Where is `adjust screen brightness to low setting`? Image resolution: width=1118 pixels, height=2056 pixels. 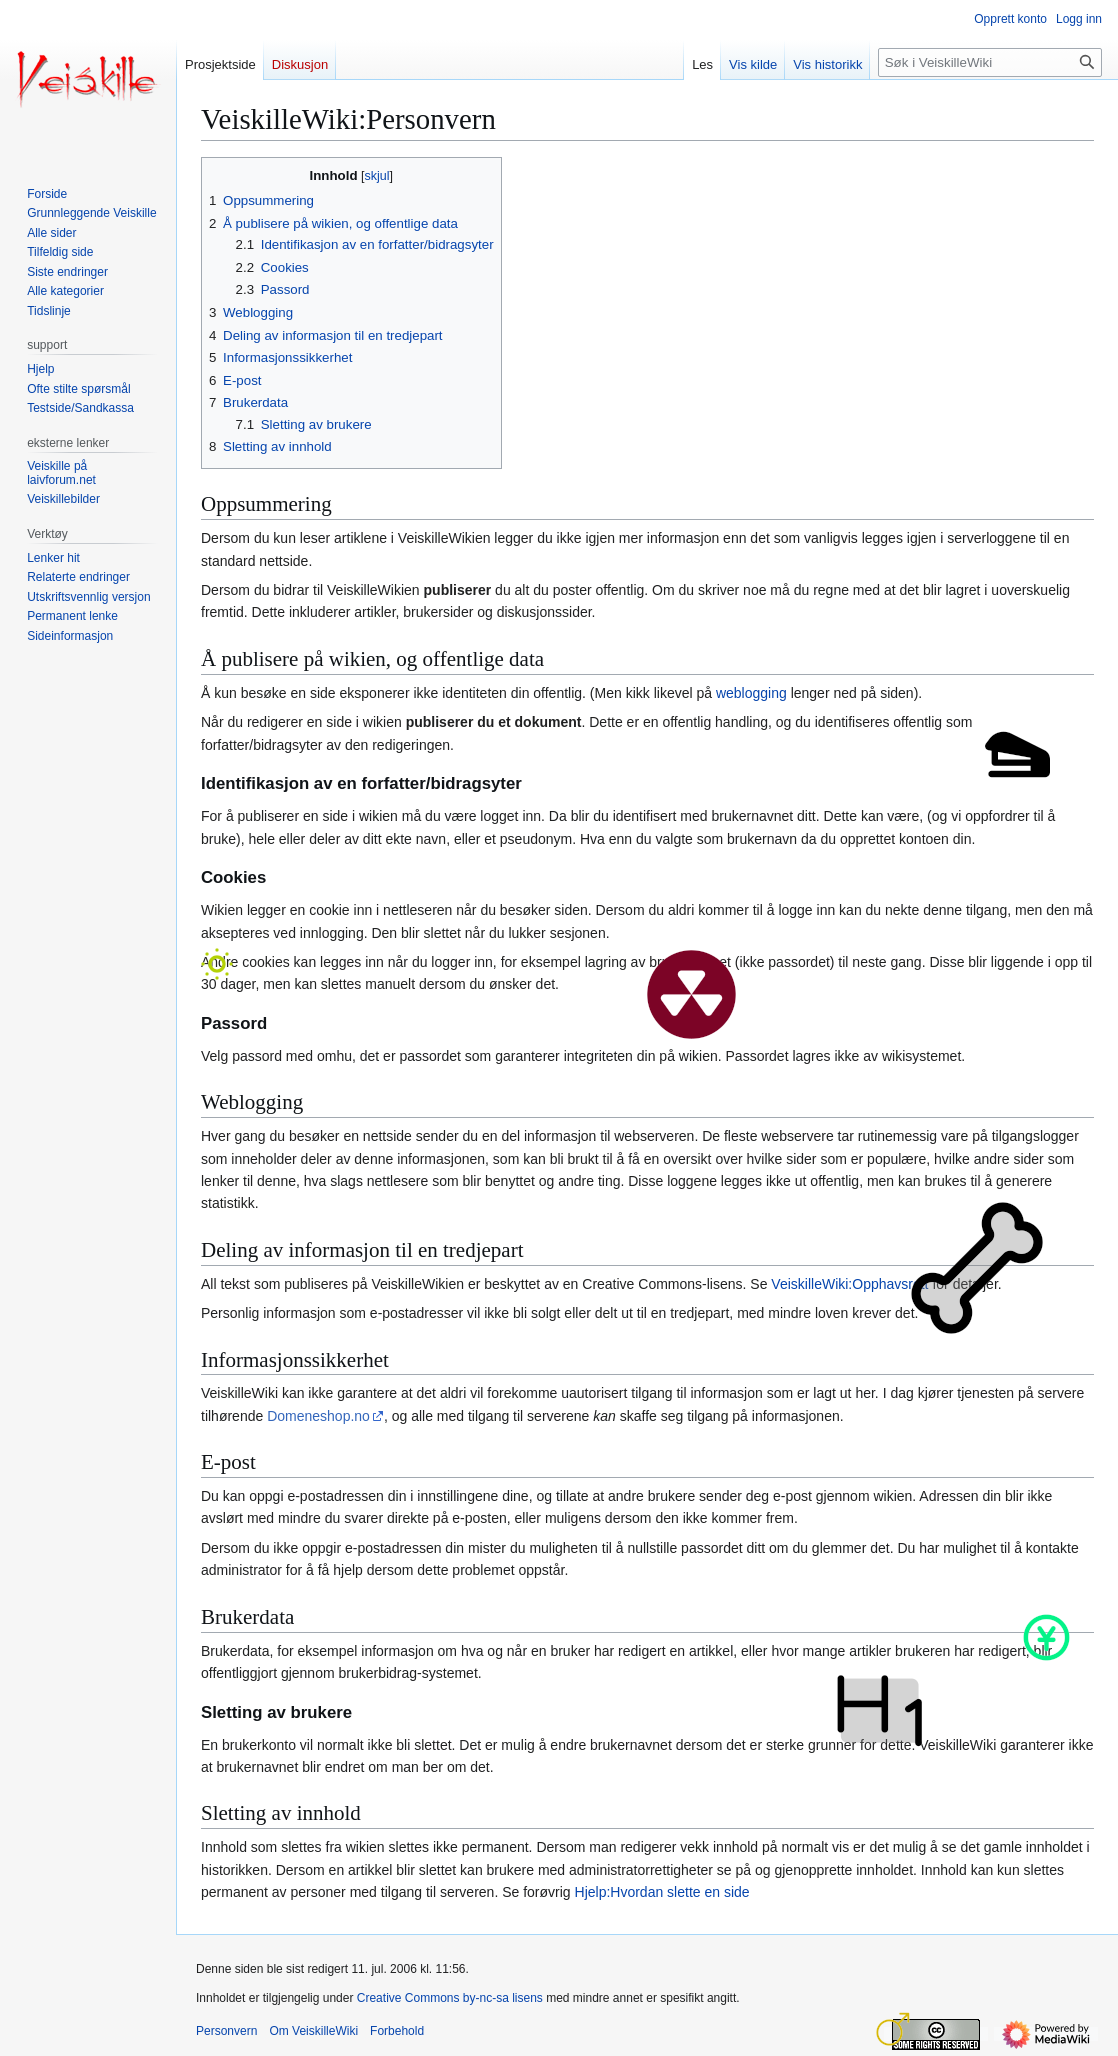
adjust screen brightness to low setting is located at coordinates (217, 964).